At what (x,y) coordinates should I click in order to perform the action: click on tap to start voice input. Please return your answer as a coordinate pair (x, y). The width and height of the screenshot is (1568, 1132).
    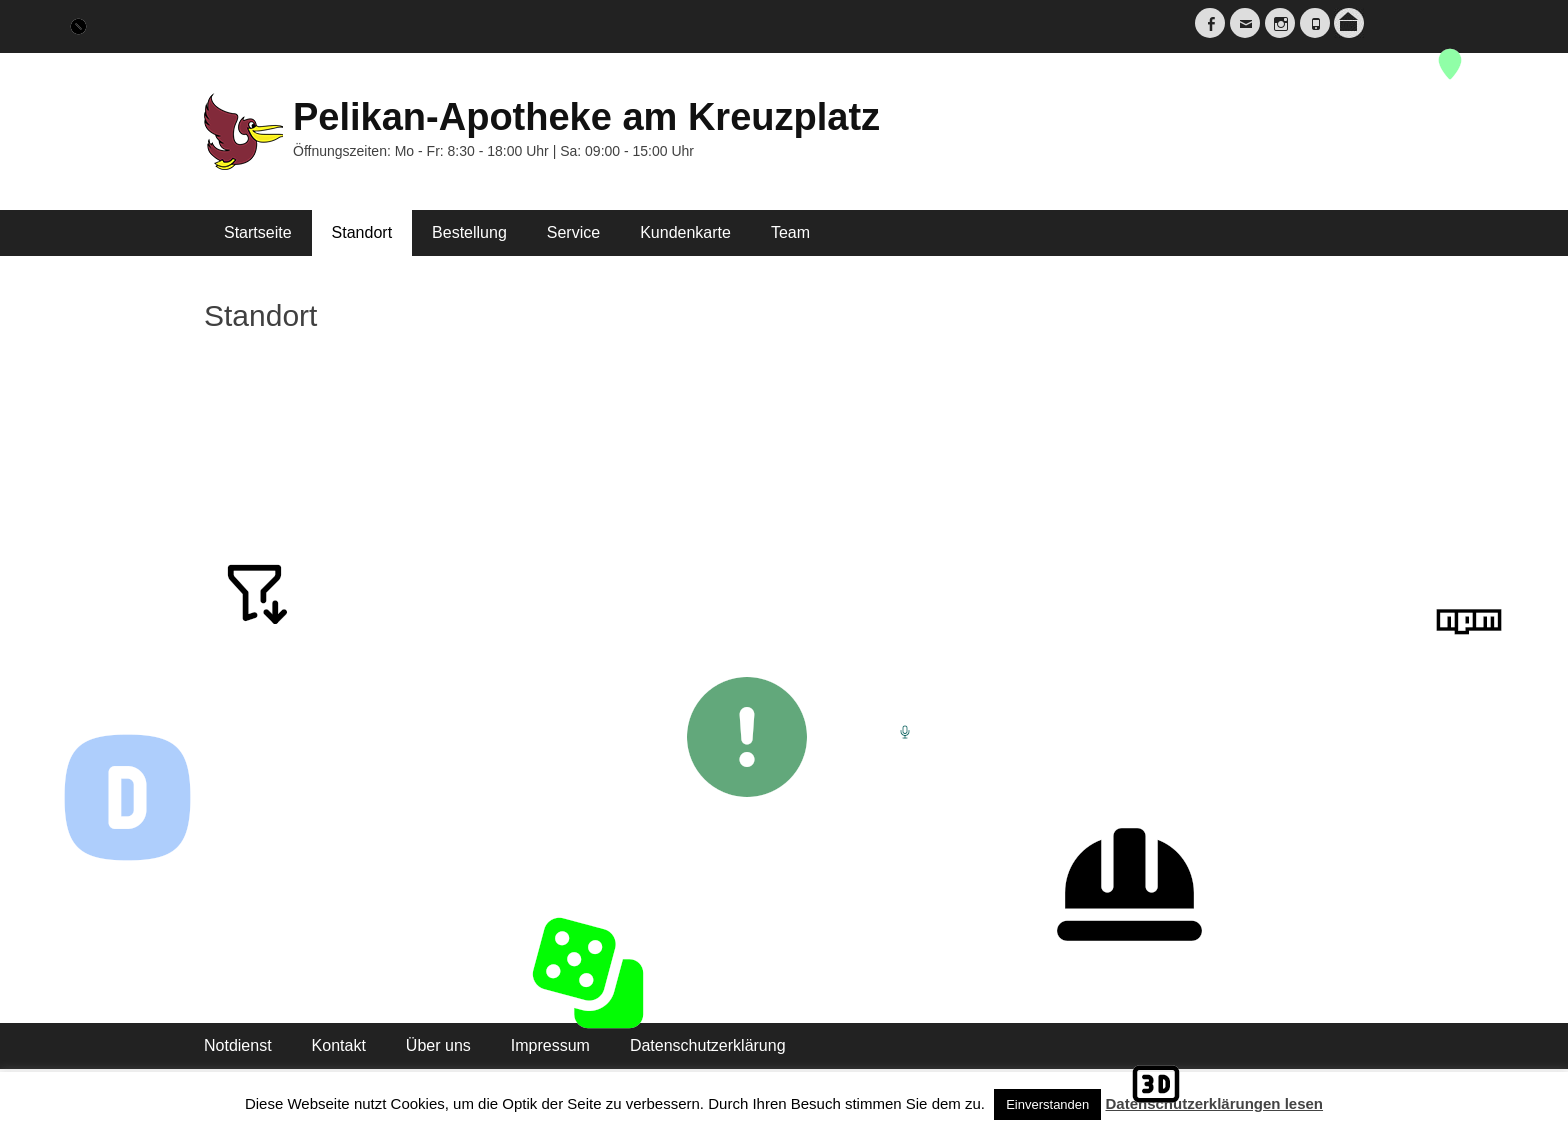
    Looking at the image, I should click on (905, 732).